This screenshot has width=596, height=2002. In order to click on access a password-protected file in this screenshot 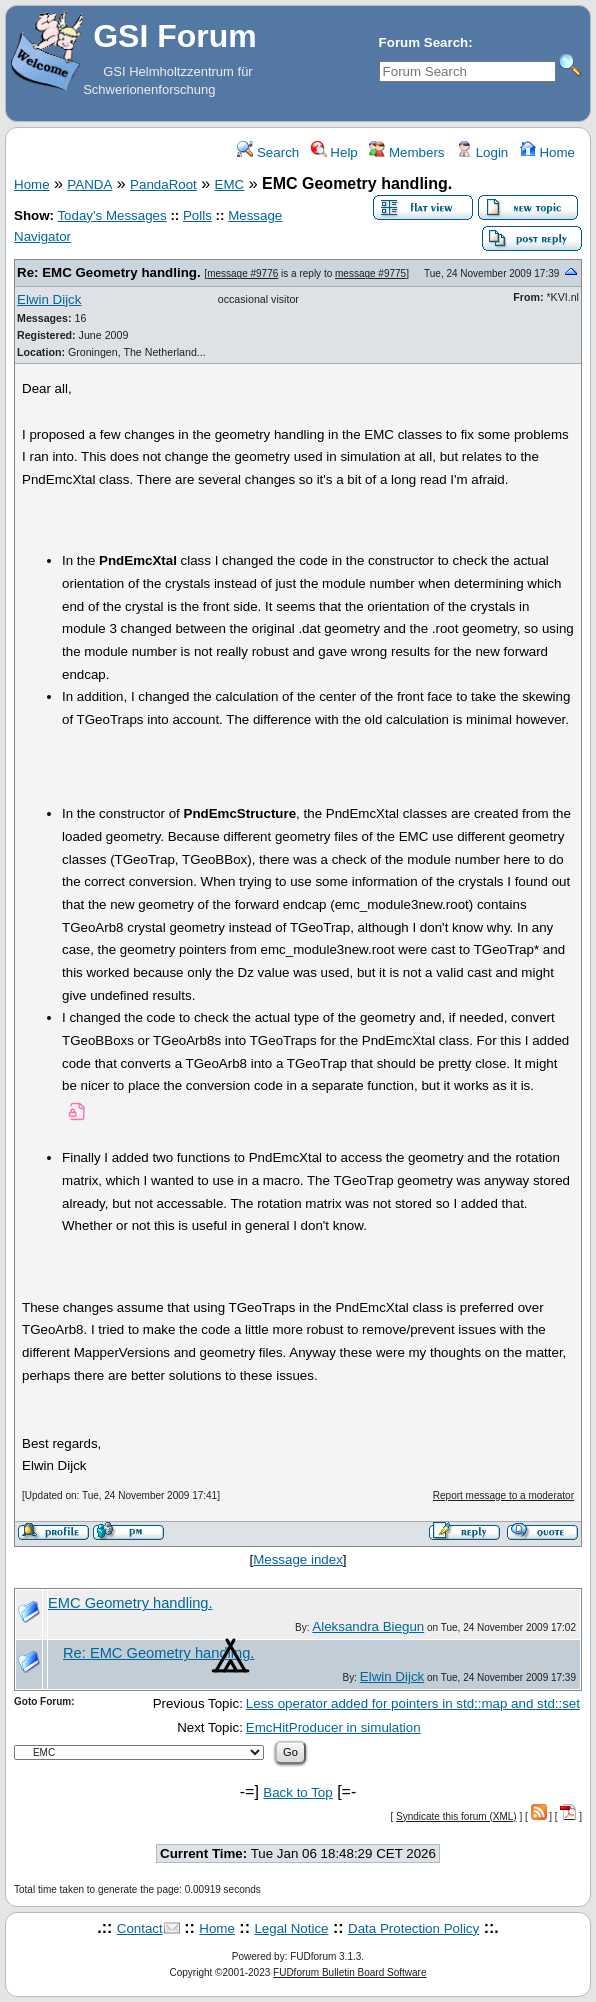, I will do `click(77, 1111)`.